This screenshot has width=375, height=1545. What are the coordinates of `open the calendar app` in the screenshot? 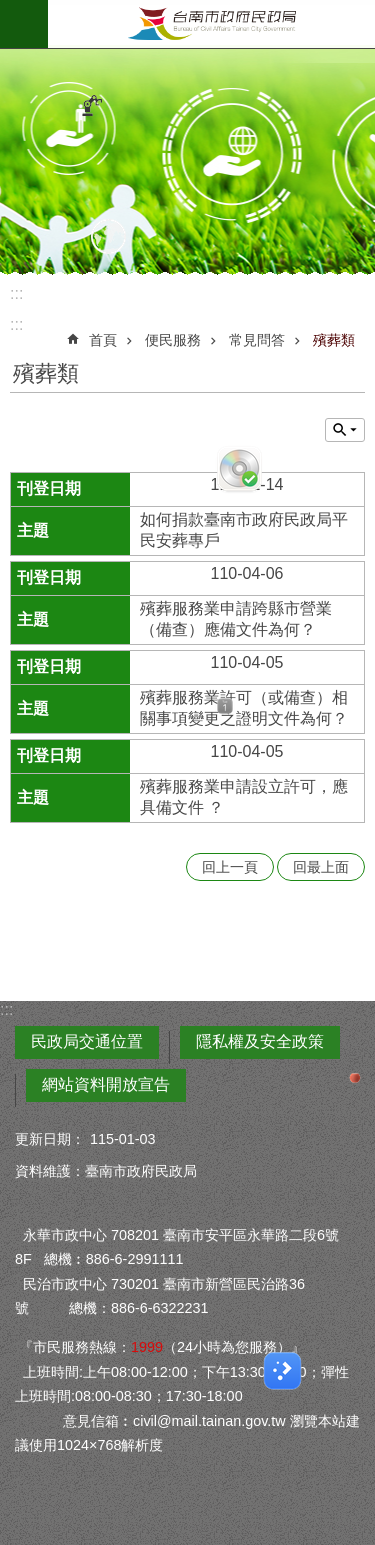 It's located at (225, 706).